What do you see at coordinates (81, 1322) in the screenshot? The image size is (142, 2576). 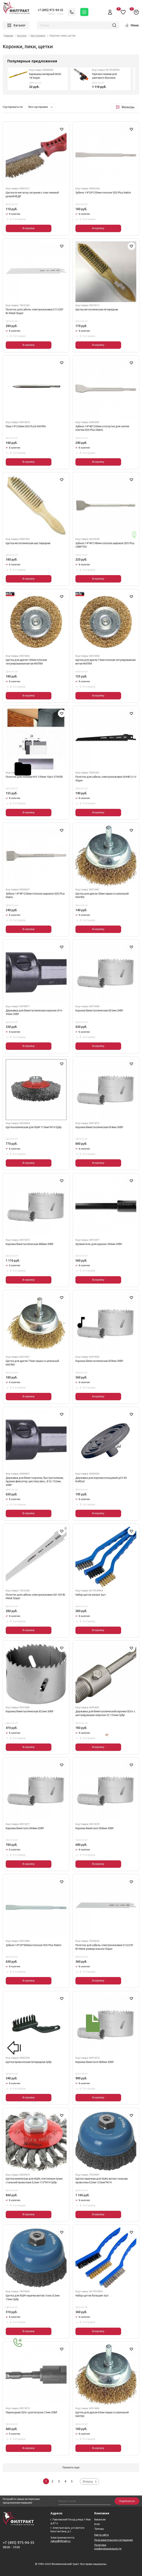 I see `access music or audio player` at bounding box center [81, 1322].